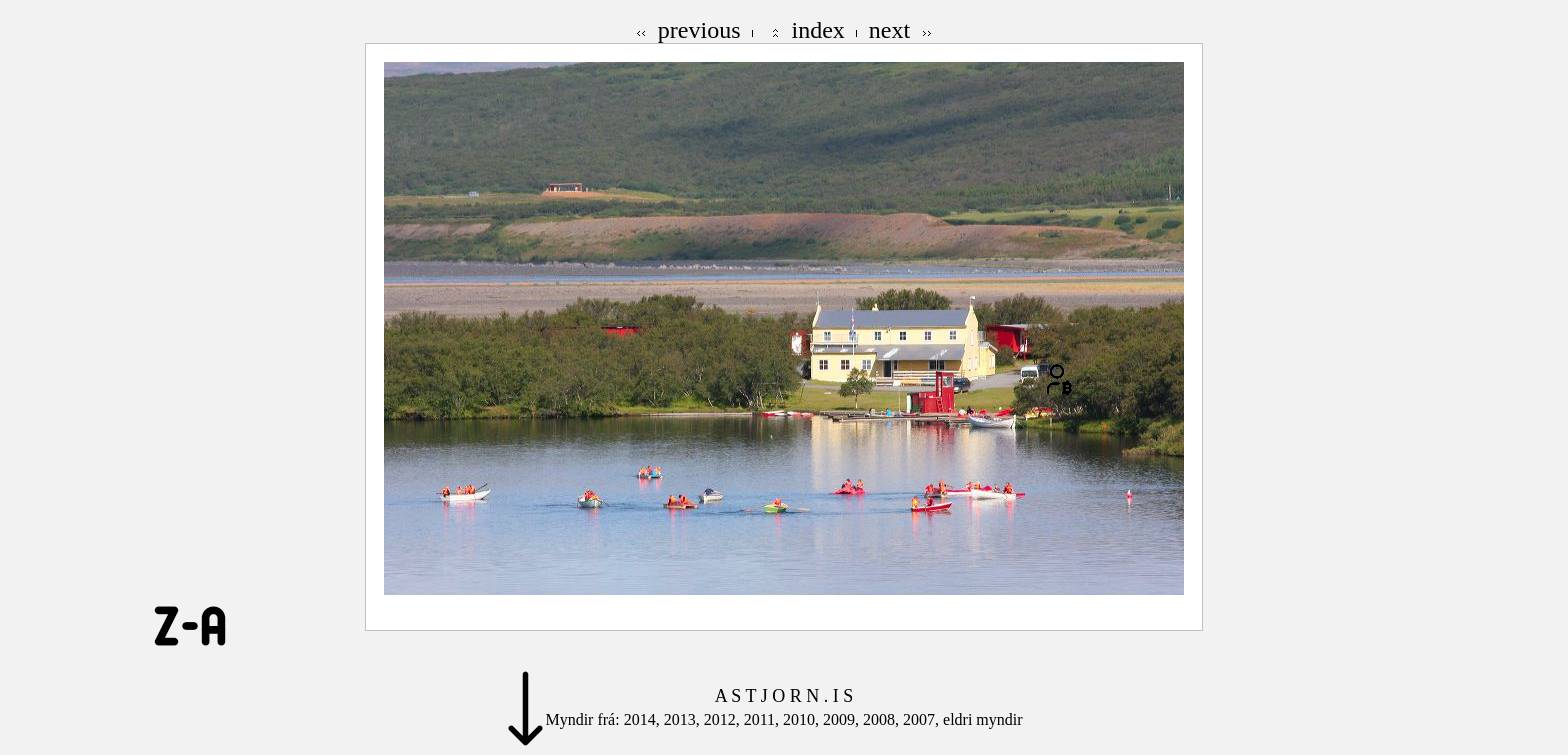 This screenshot has height=755, width=1568. What do you see at coordinates (190, 626) in the screenshot?
I see `sort items in reverse alphabetical order` at bounding box center [190, 626].